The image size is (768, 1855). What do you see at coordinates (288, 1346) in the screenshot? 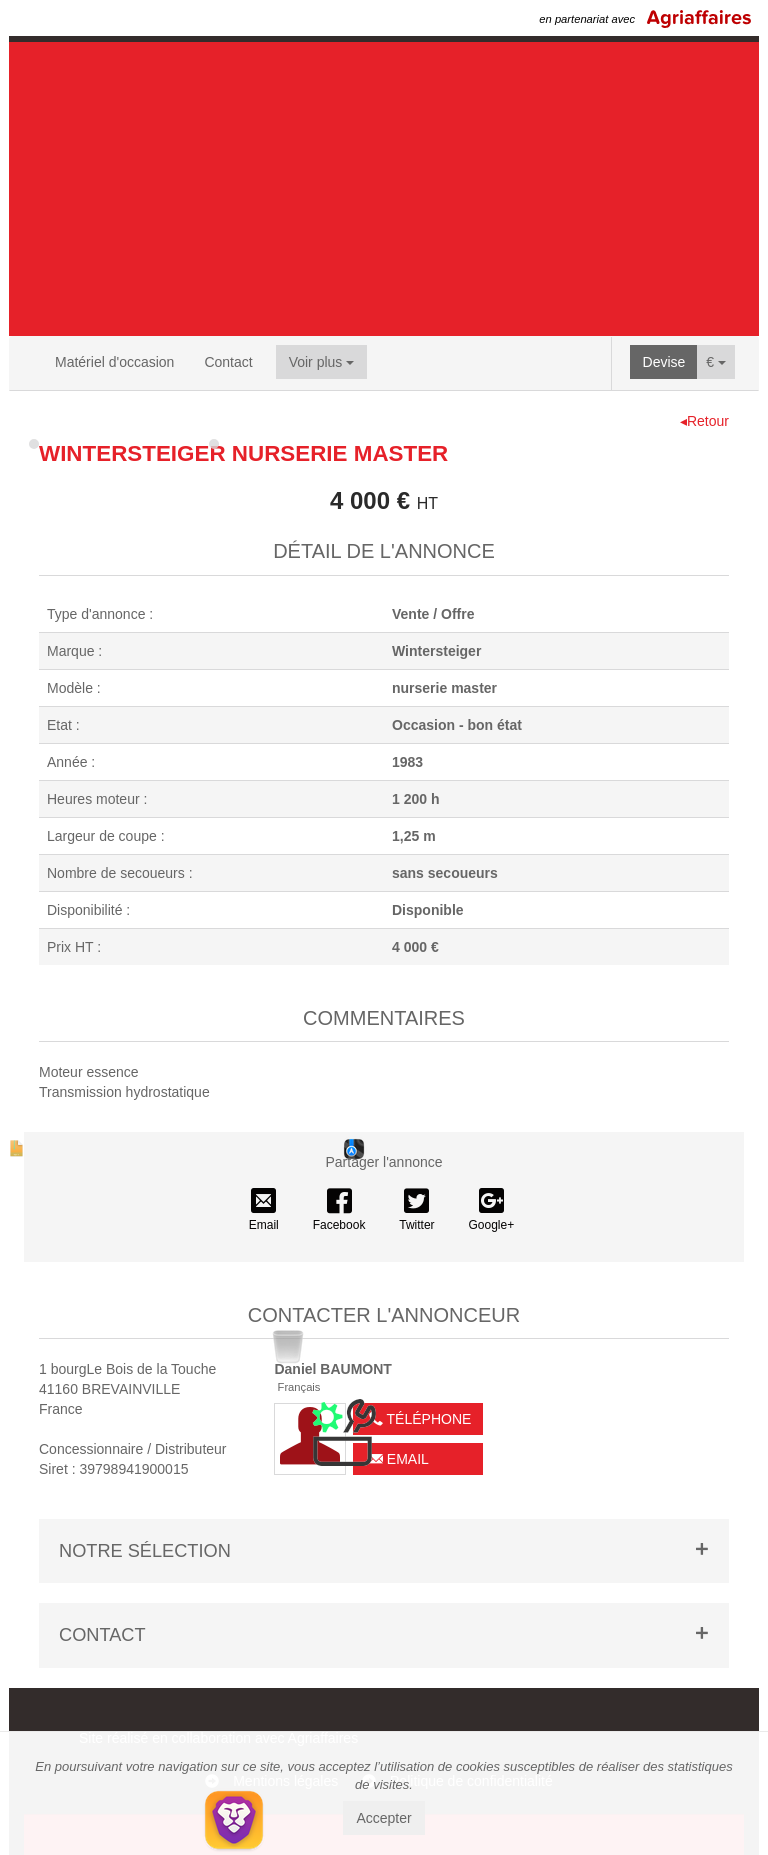
I see `empty trash bin with no items to delete` at bounding box center [288, 1346].